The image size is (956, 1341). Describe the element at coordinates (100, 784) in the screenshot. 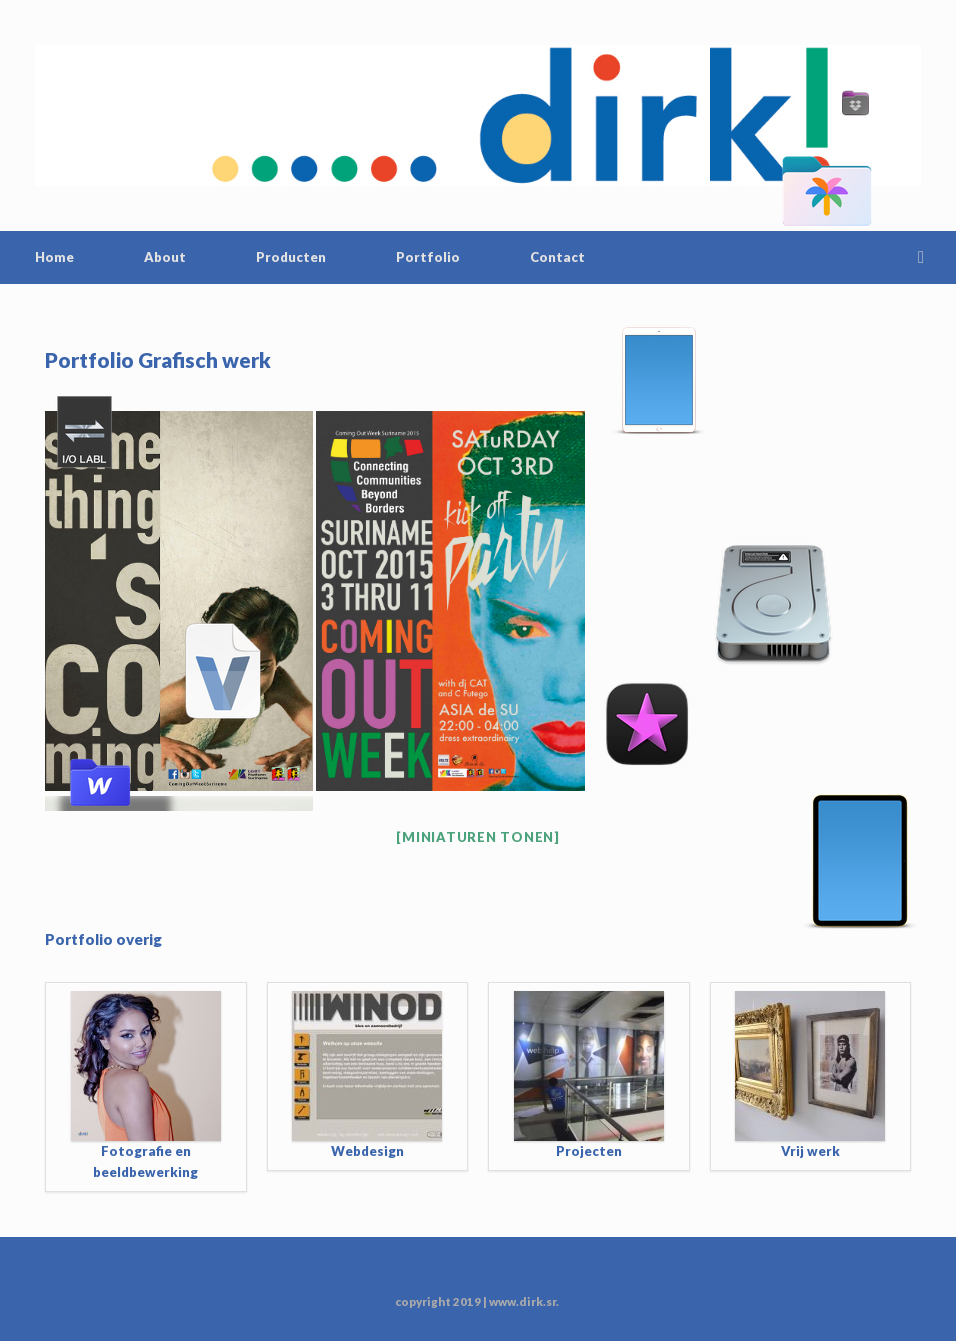

I see `folder containing Webflow project files` at that location.